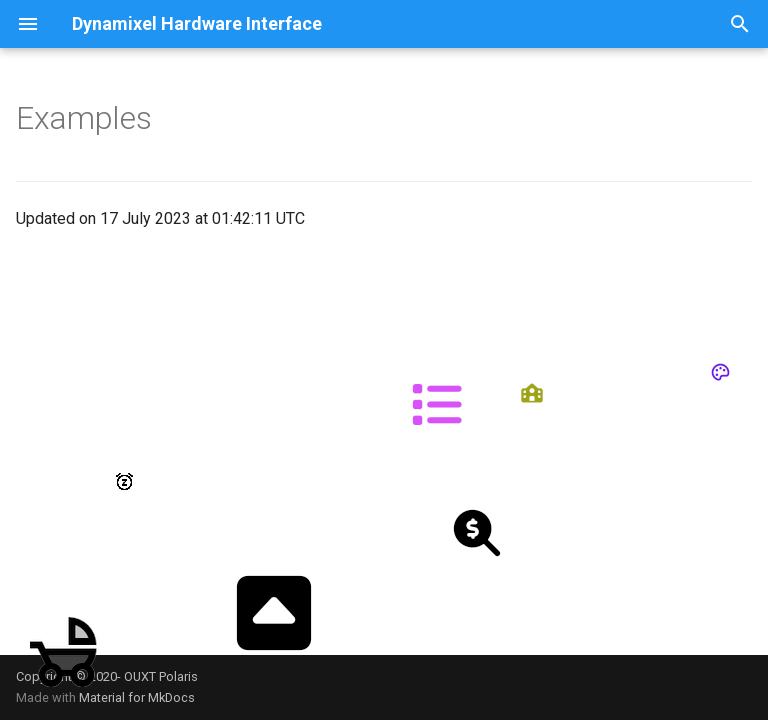 This screenshot has height=720, width=768. What do you see at coordinates (124, 481) in the screenshot?
I see `snooze an alarm or reminder` at bounding box center [124, 481].